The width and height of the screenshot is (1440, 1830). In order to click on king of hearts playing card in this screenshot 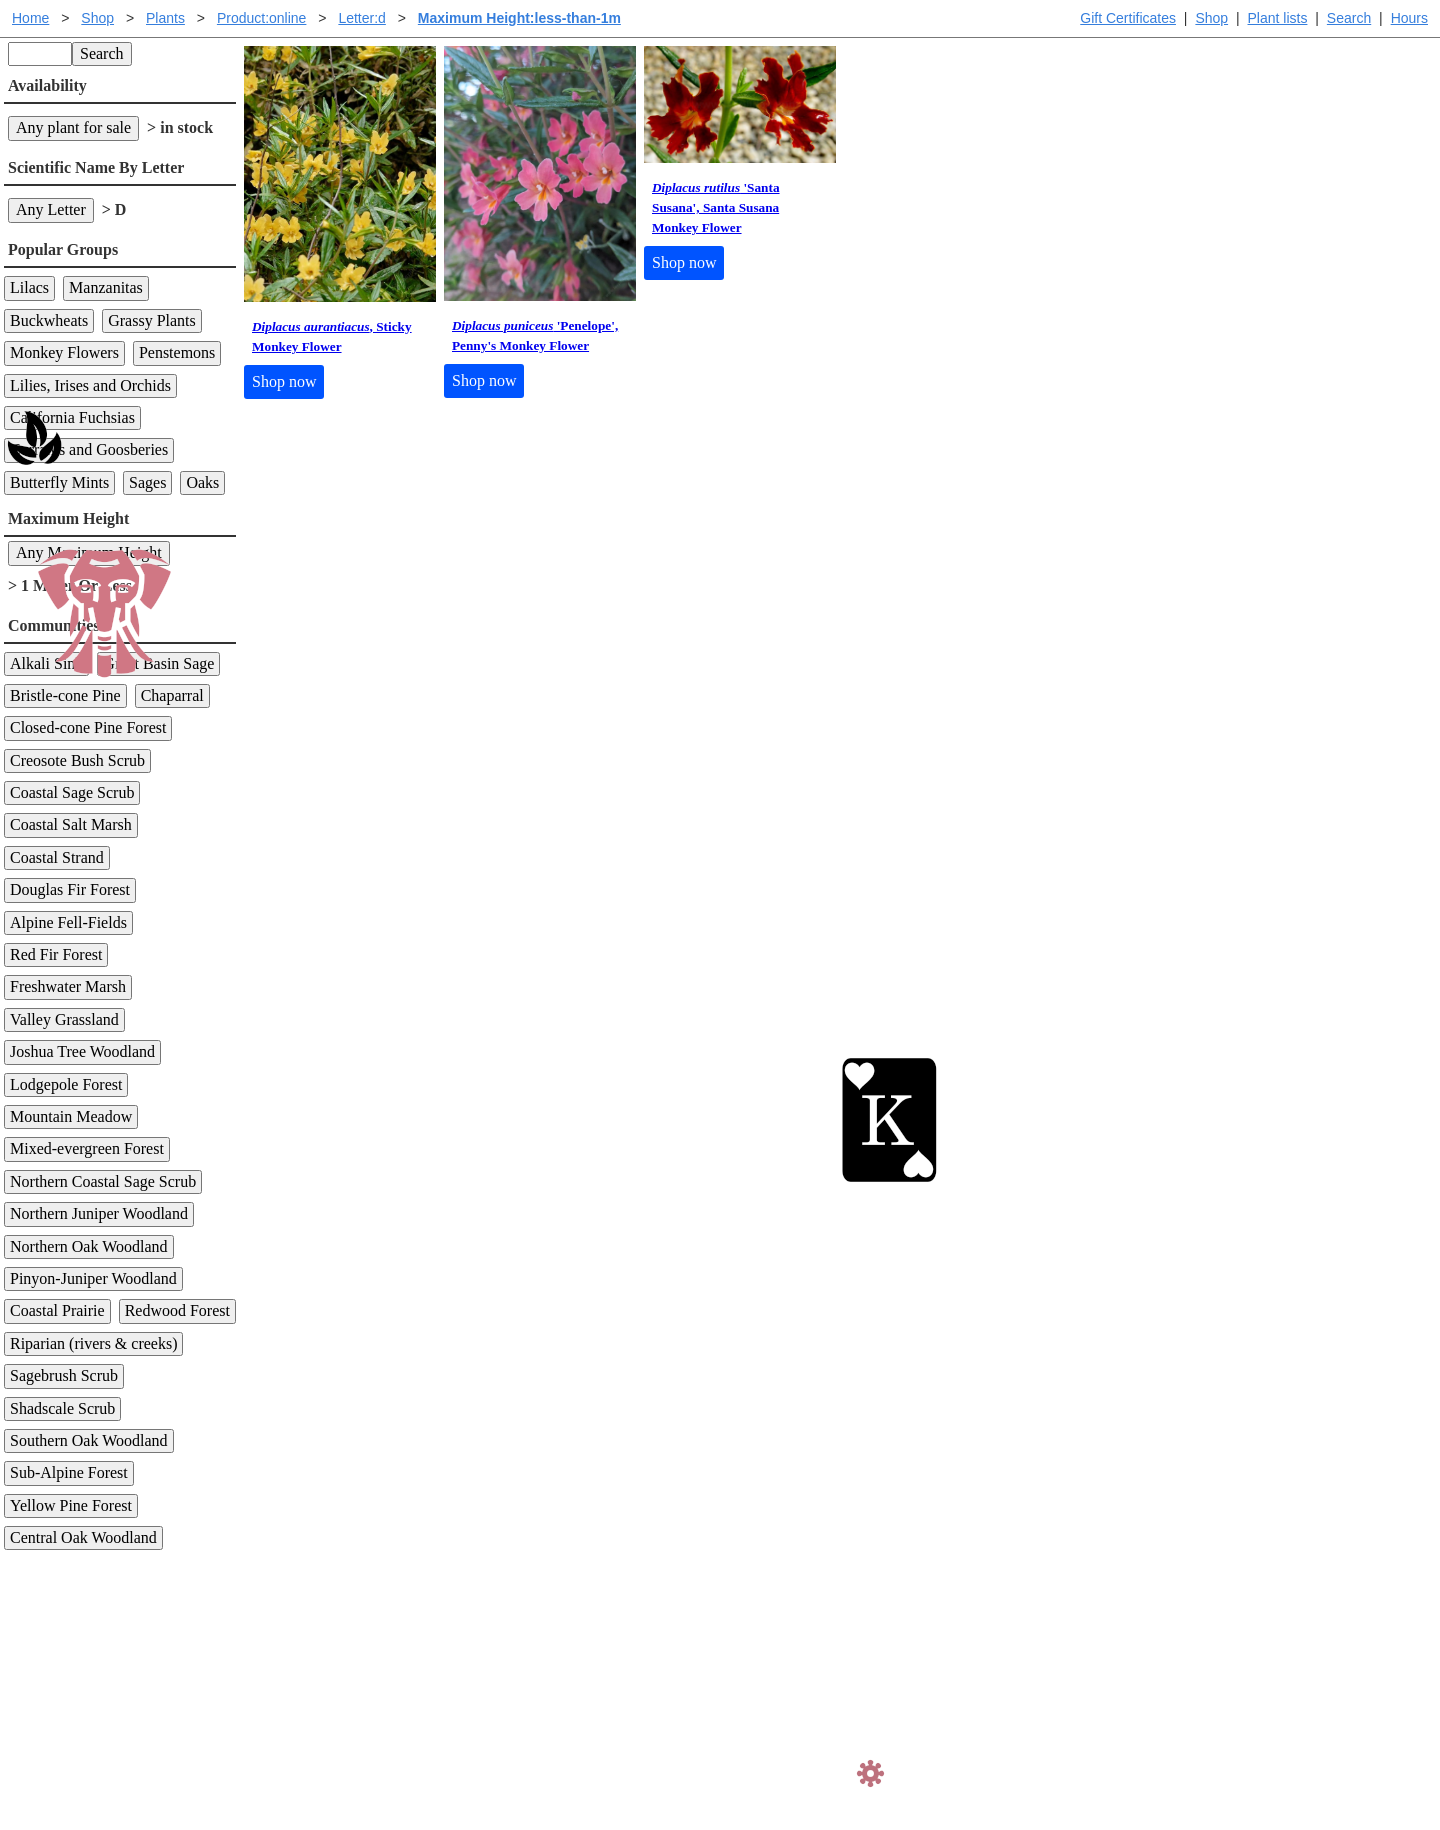, I will do `click(889, 1120)`.